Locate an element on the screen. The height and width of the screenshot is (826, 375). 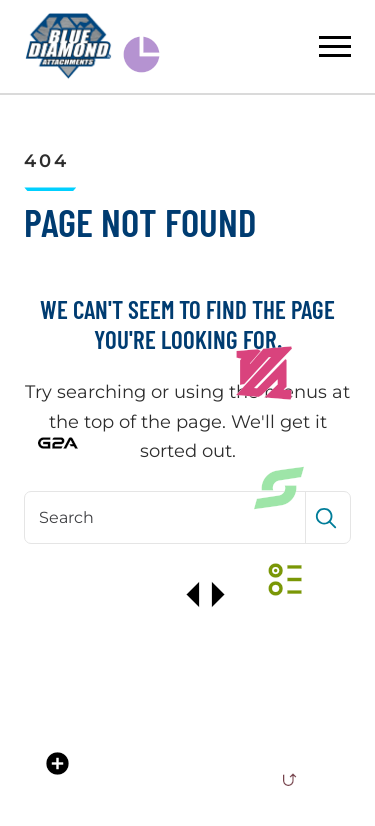
speedypage logo is located at coordinates (279, 488).